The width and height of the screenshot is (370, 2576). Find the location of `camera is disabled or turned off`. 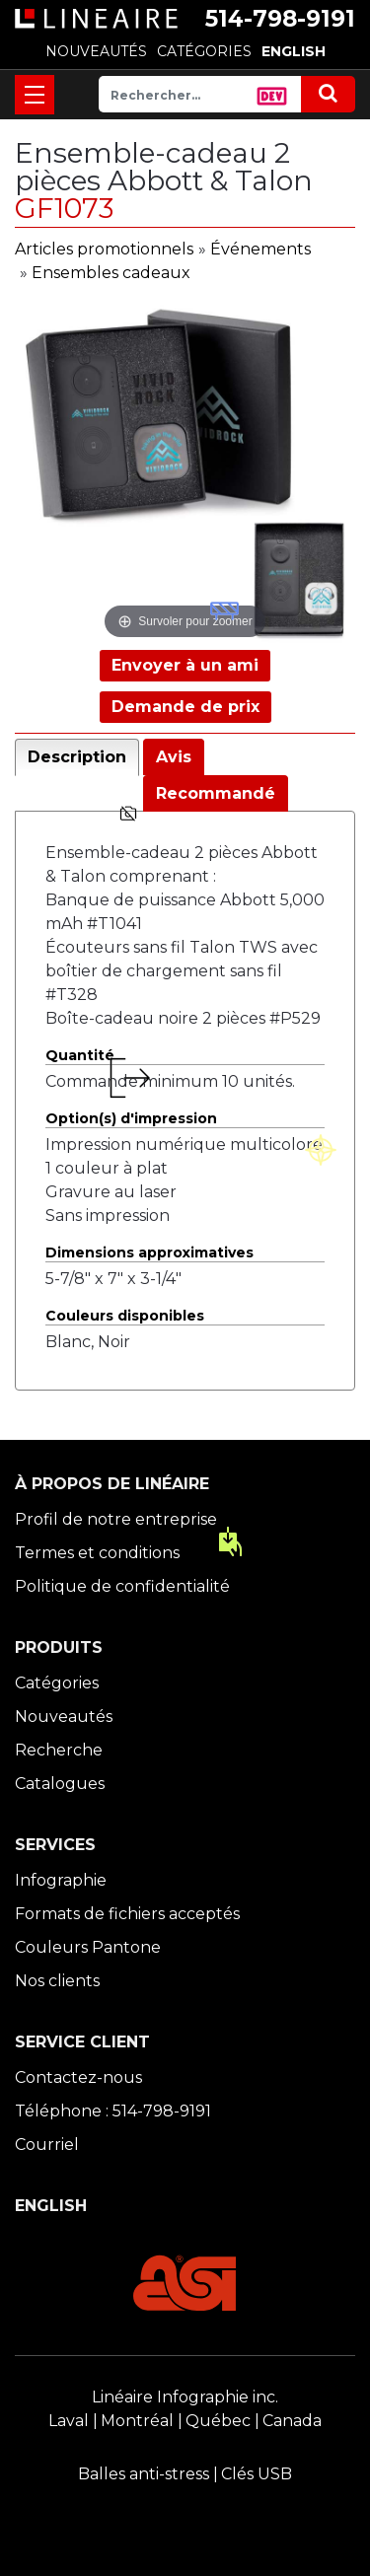

camera is disabled or turned off is located at coordinates (128, 814).